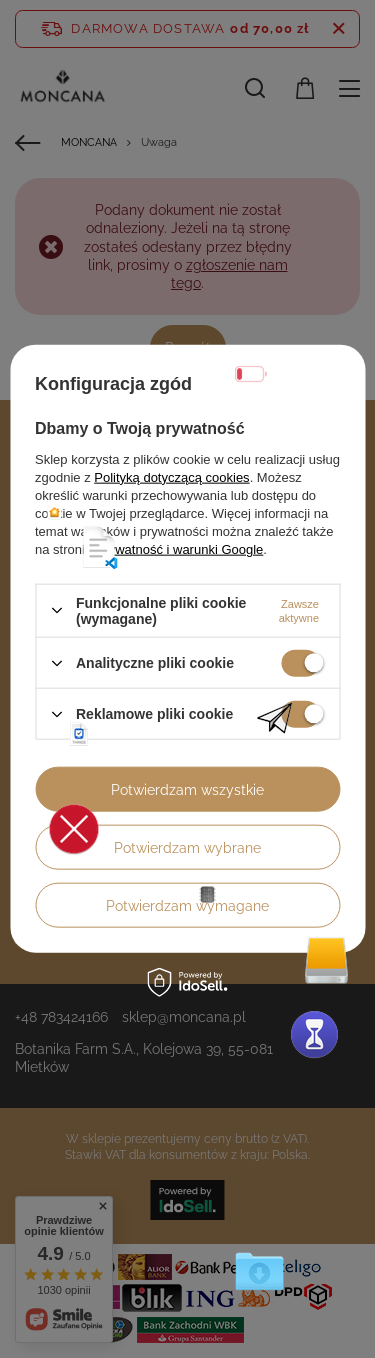 The image size is (375, 1358). I want to click on things 3 database file or backup, so click(79, 734).